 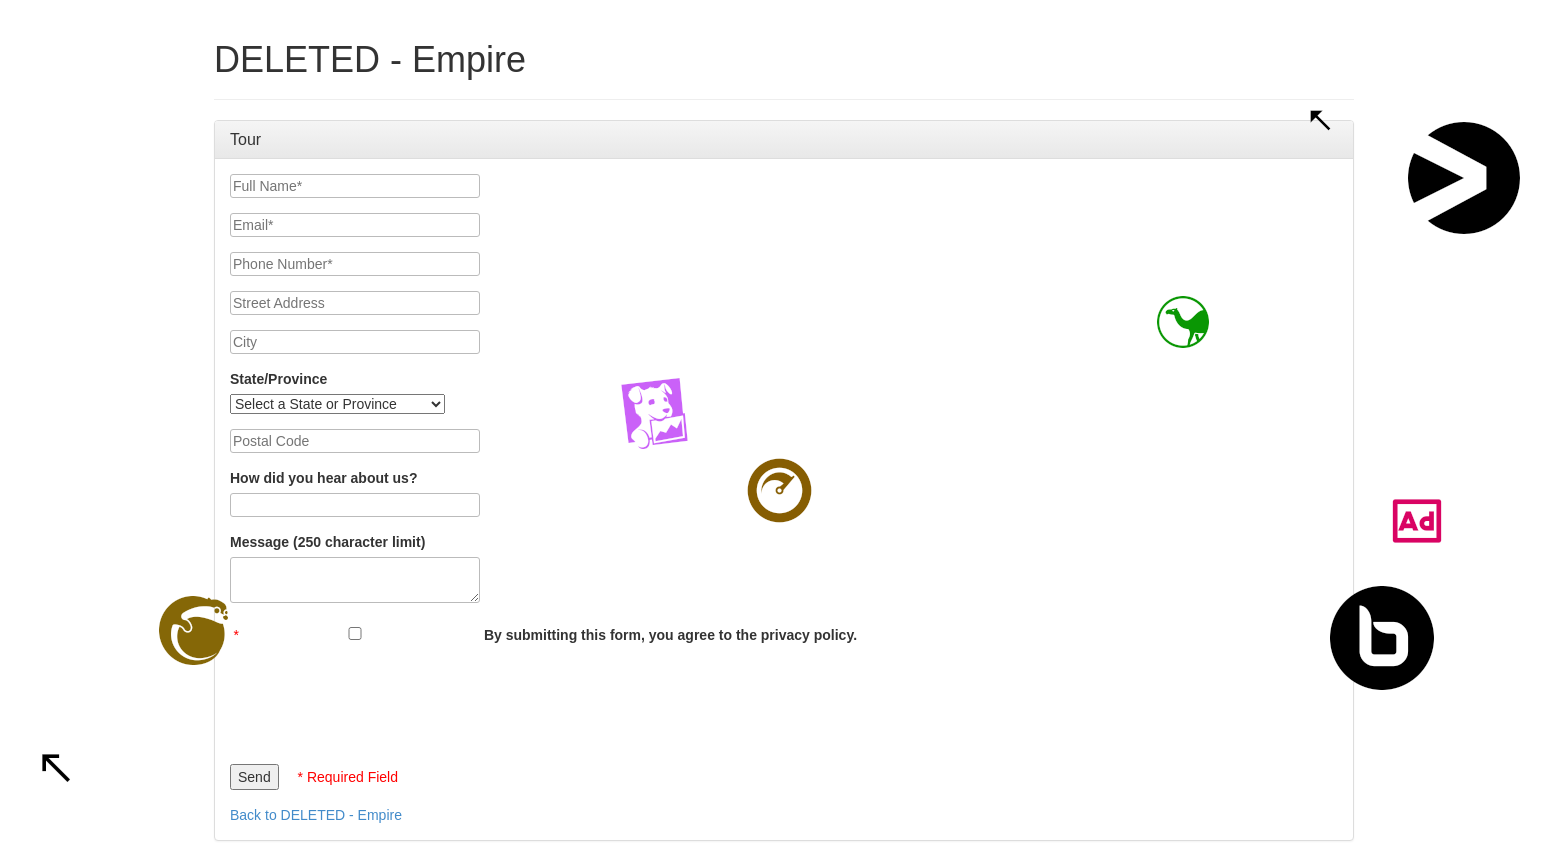 What do you see at coordinates (654, 413) in the screenshot?
I see `open Datadog monitoring dashboard` at bounding box center [654, 413].